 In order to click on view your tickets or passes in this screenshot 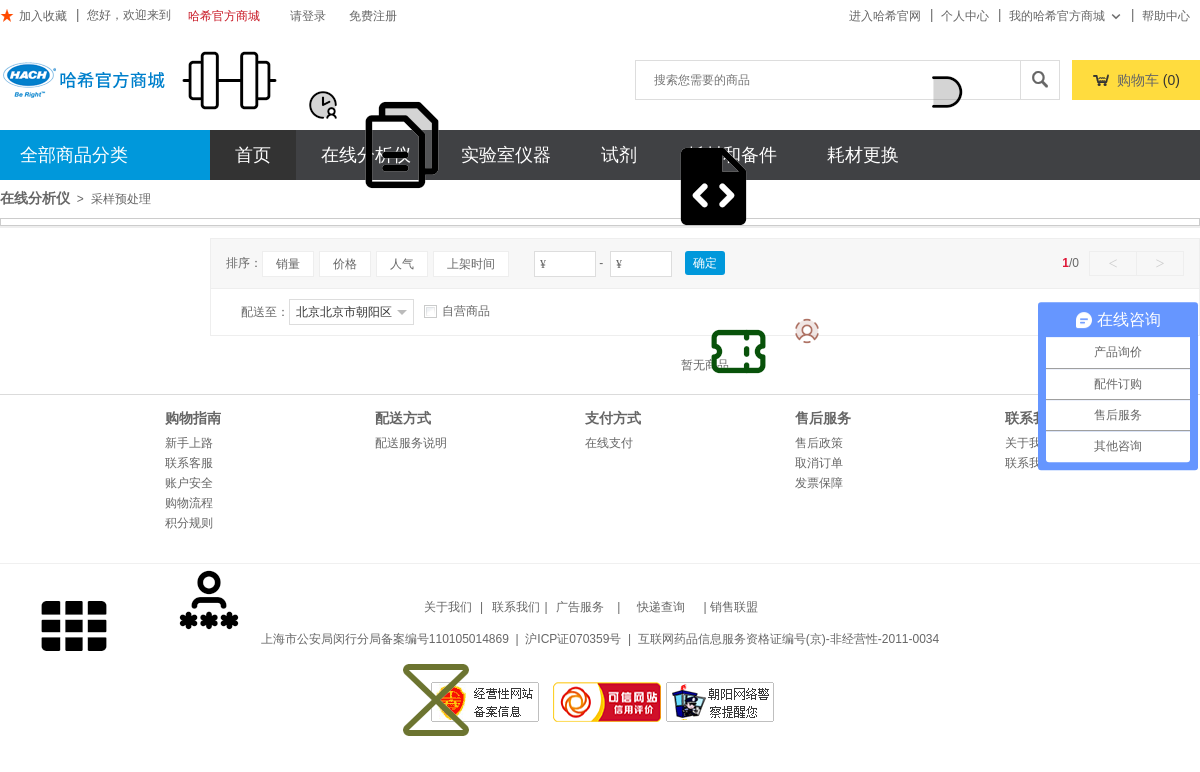, I will do `click(738, 351)`.